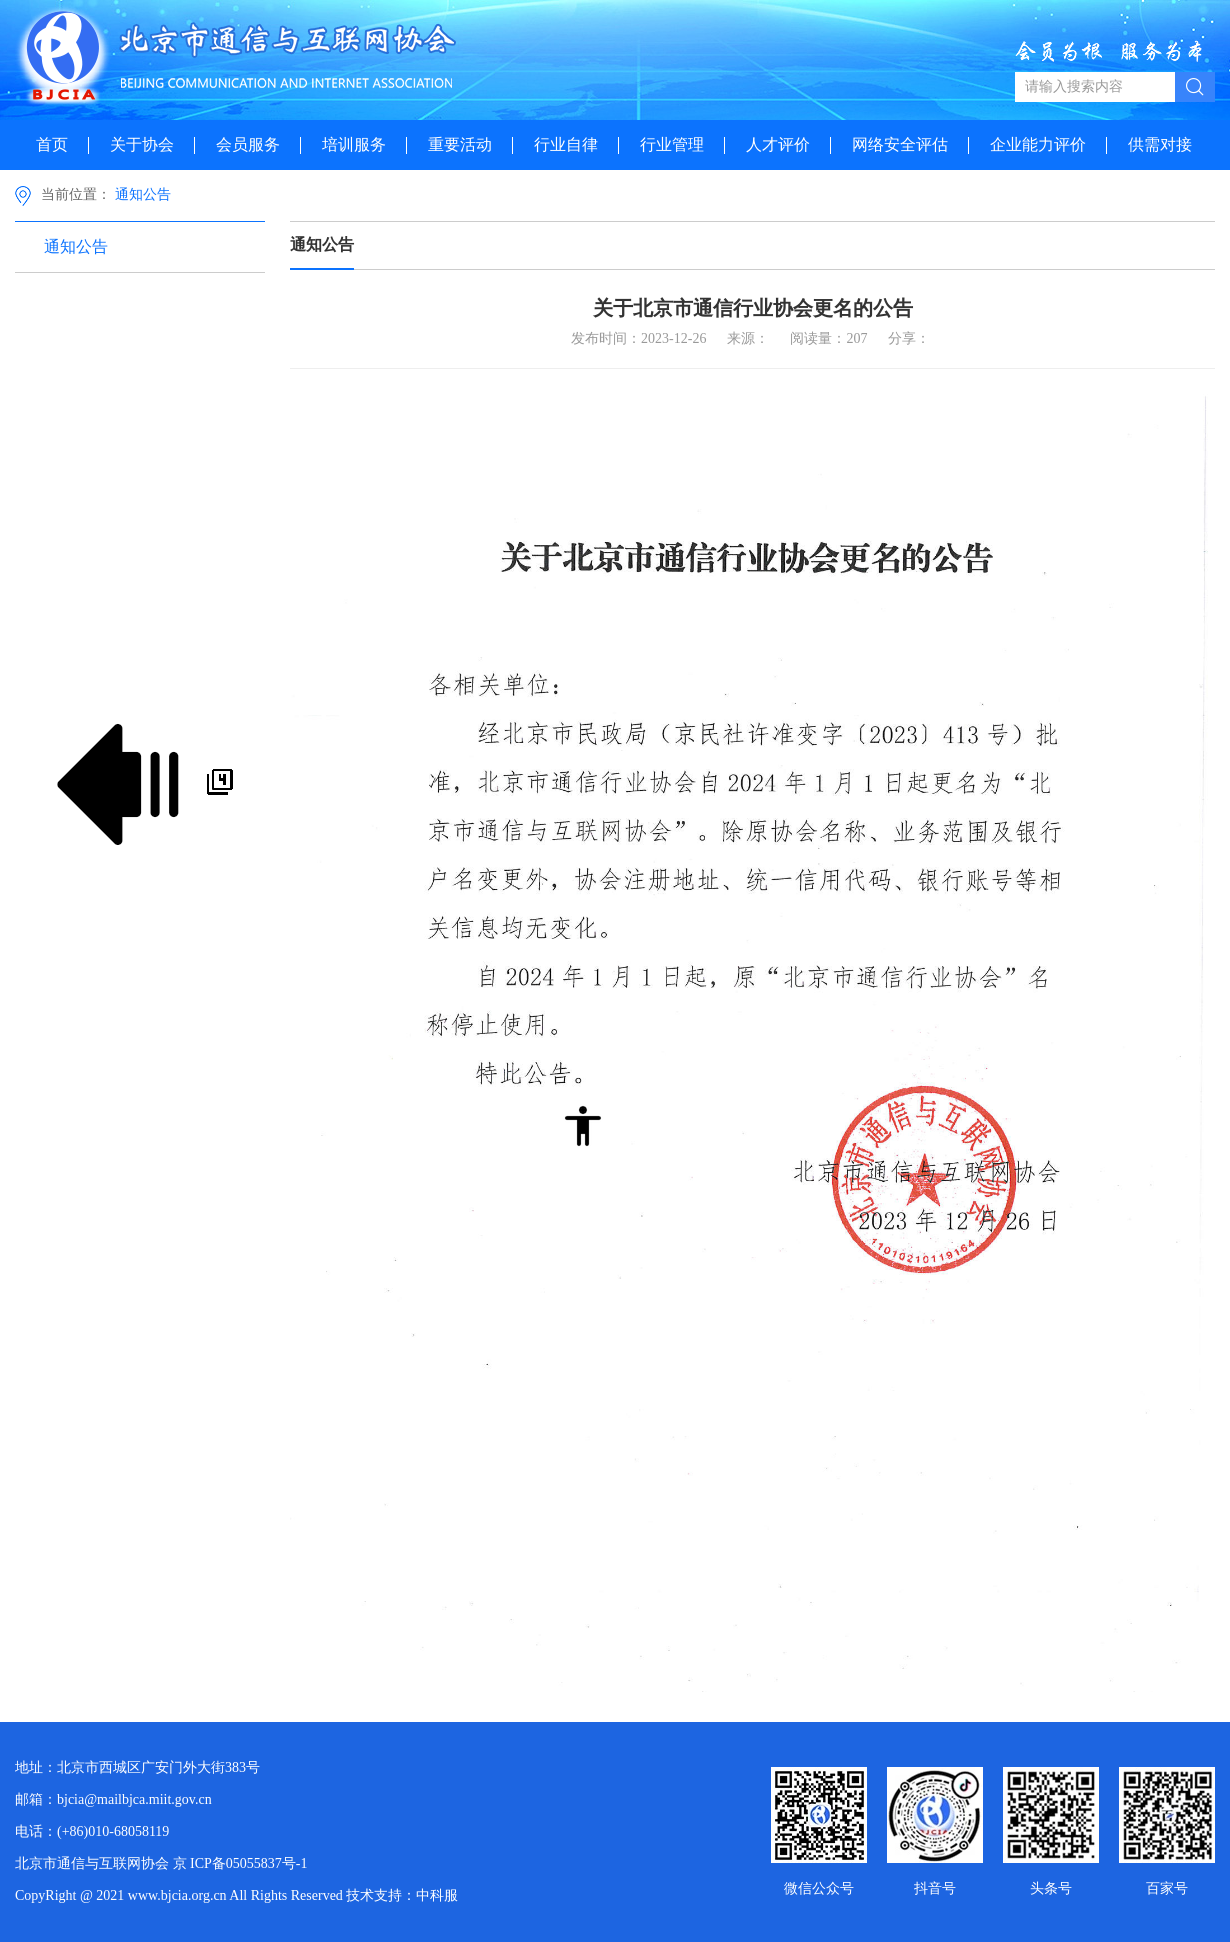 The width and height of the screenshot is (1230, 1942). I want to click on go back multiple steps, so click(122, 784).